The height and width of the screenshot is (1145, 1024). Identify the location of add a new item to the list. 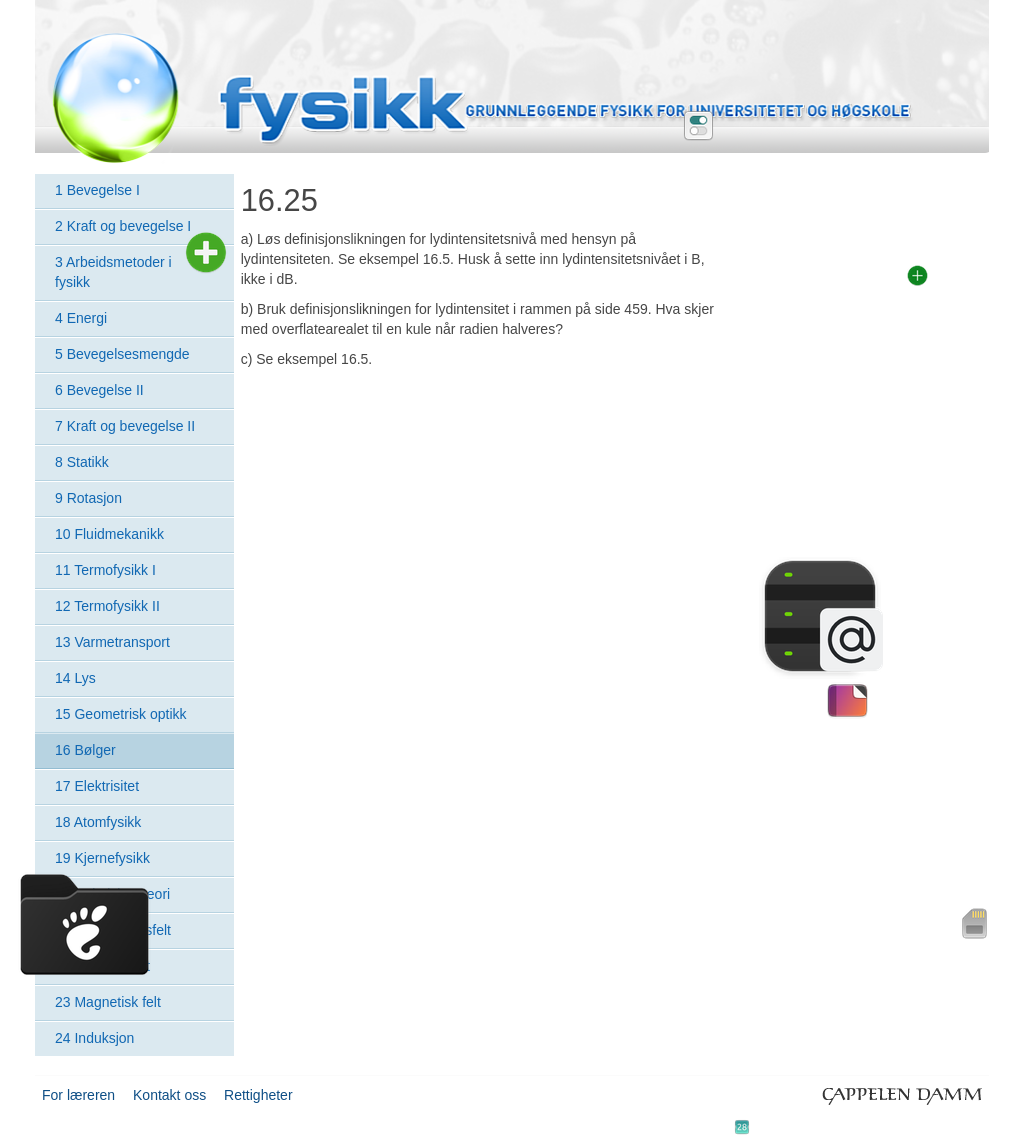
(206, 253).